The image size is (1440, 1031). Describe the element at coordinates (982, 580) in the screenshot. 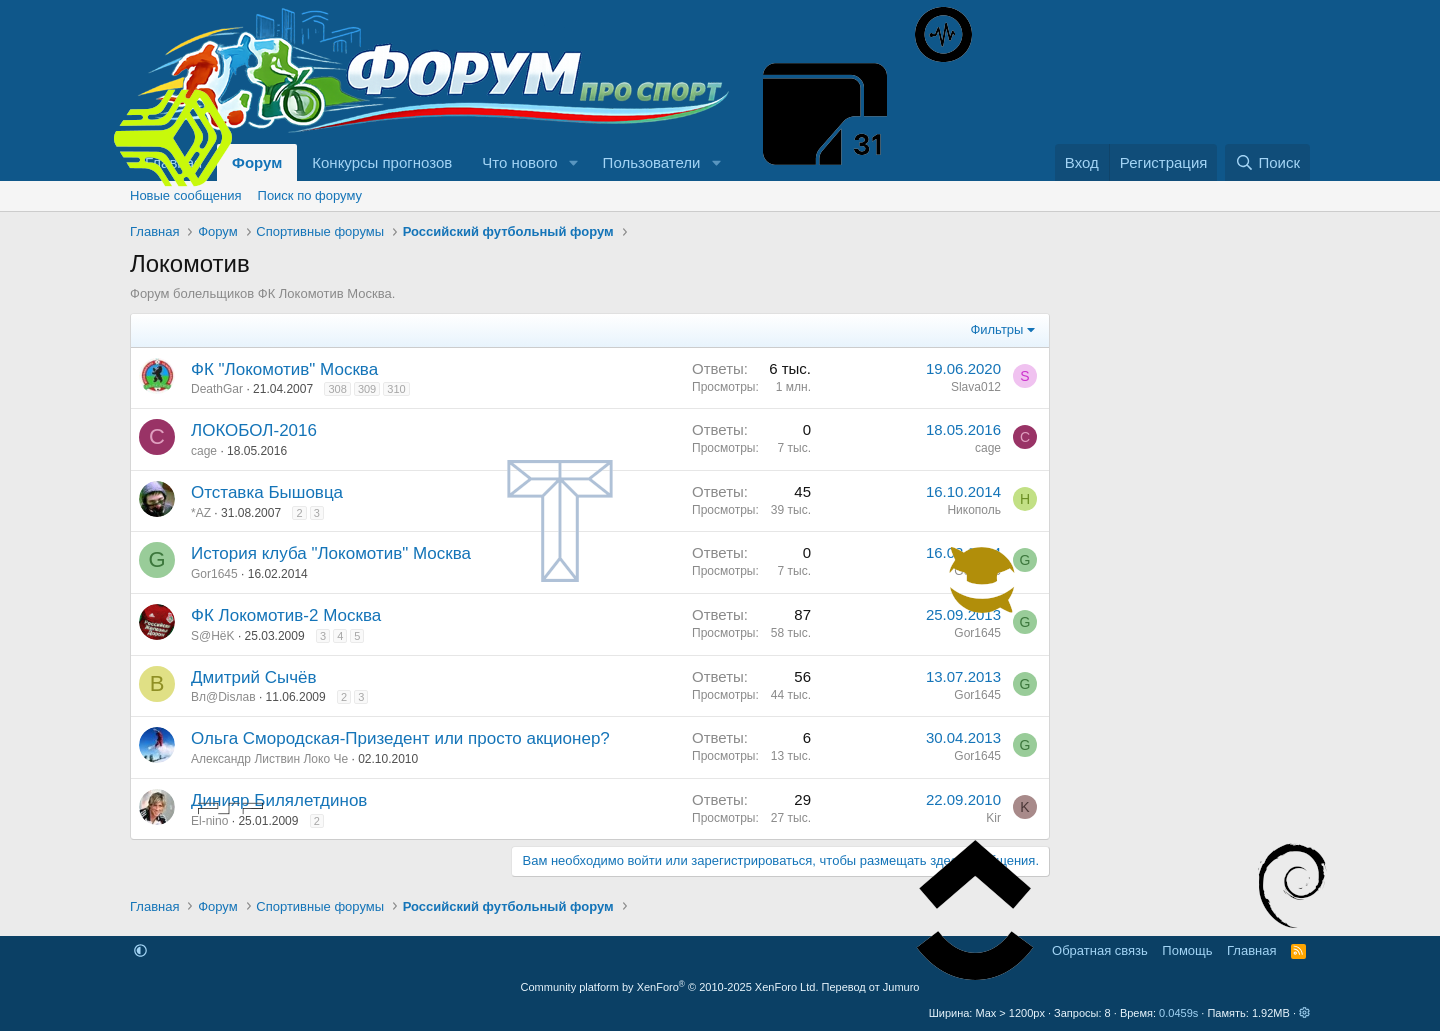

I see `open Linphone app` at that location.